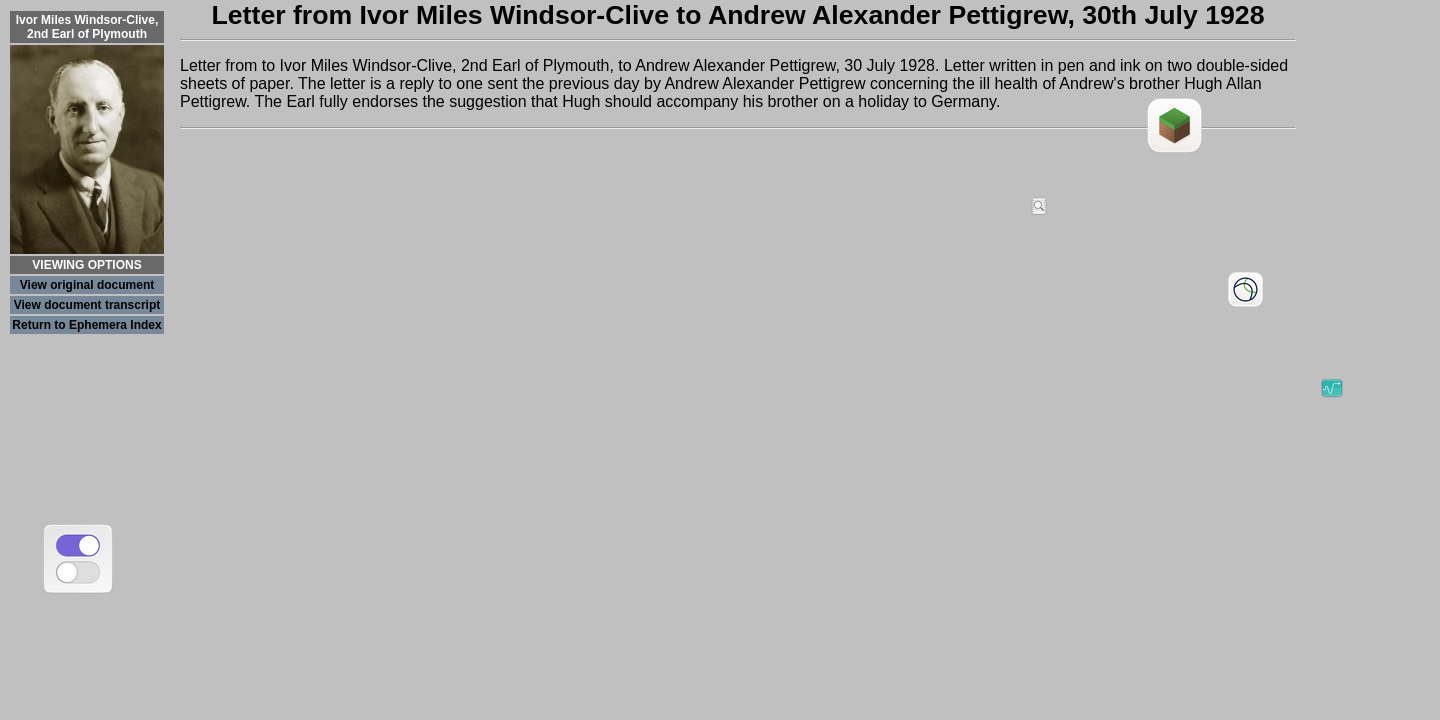 Image resolution: width=1440 pixels, height=720 pixels. Describe the element at coordinates (78, 559) in the screenshot. I see `open gnome tweaks application` at that location.